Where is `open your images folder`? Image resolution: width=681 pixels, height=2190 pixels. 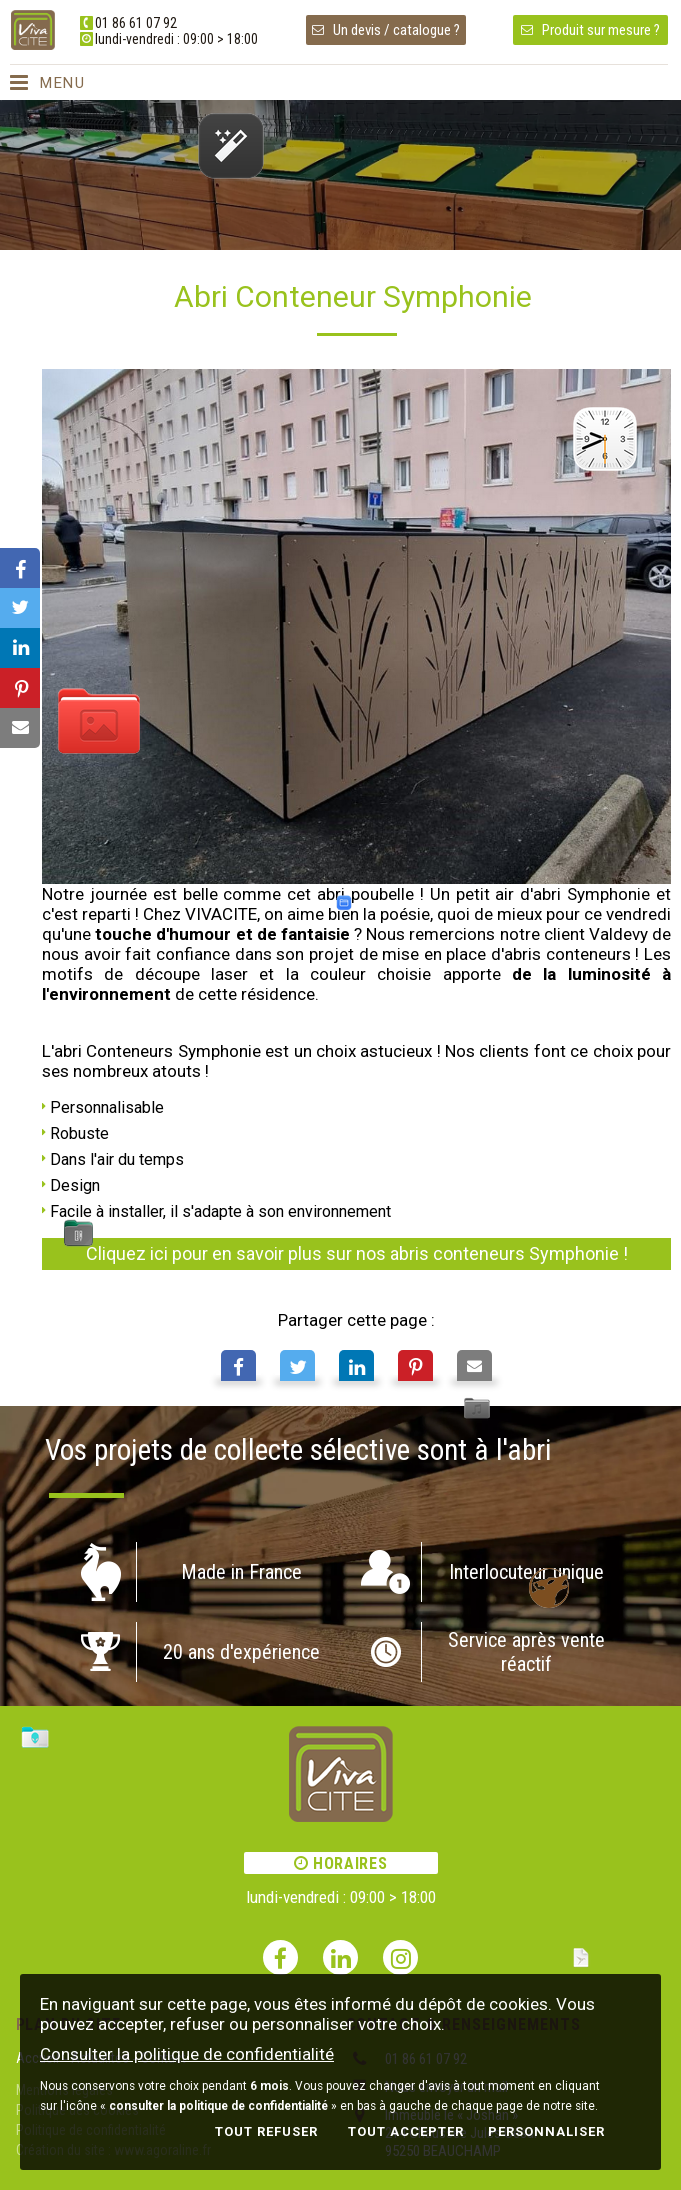
open your images folder is located at coordinates (99, 721).